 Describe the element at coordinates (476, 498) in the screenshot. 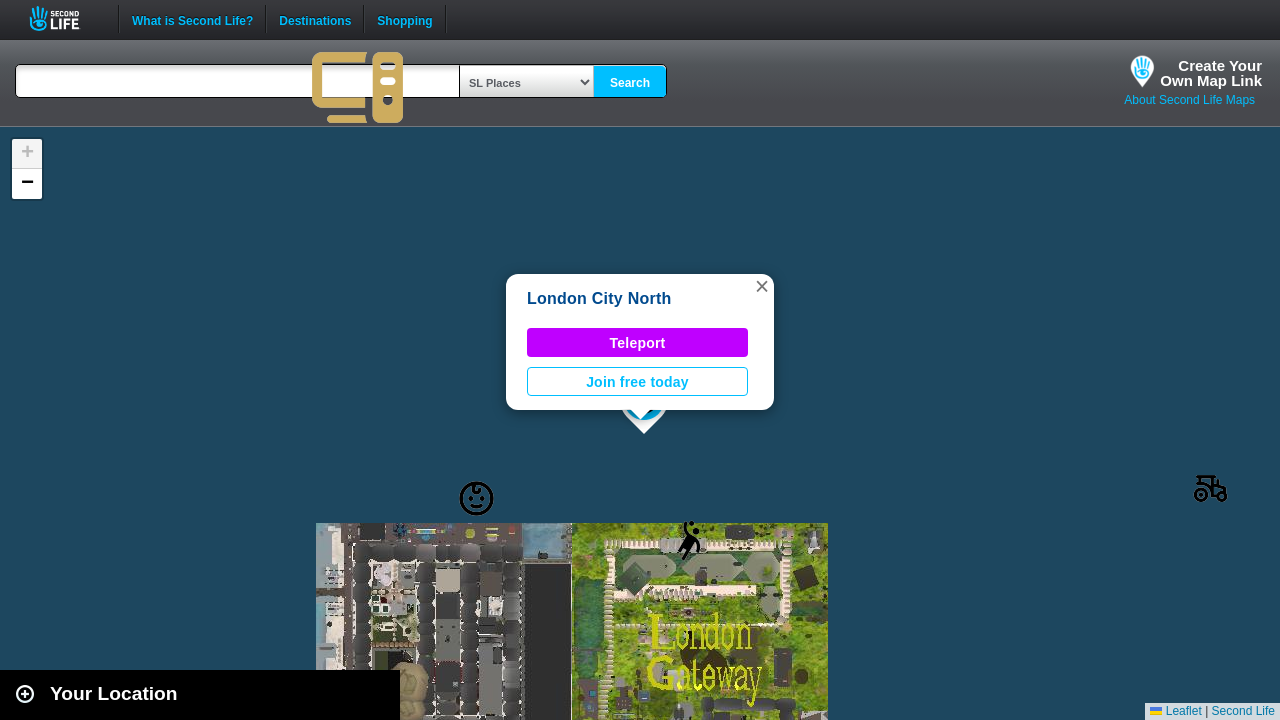

I see `access baby or infant-related features` at that location.